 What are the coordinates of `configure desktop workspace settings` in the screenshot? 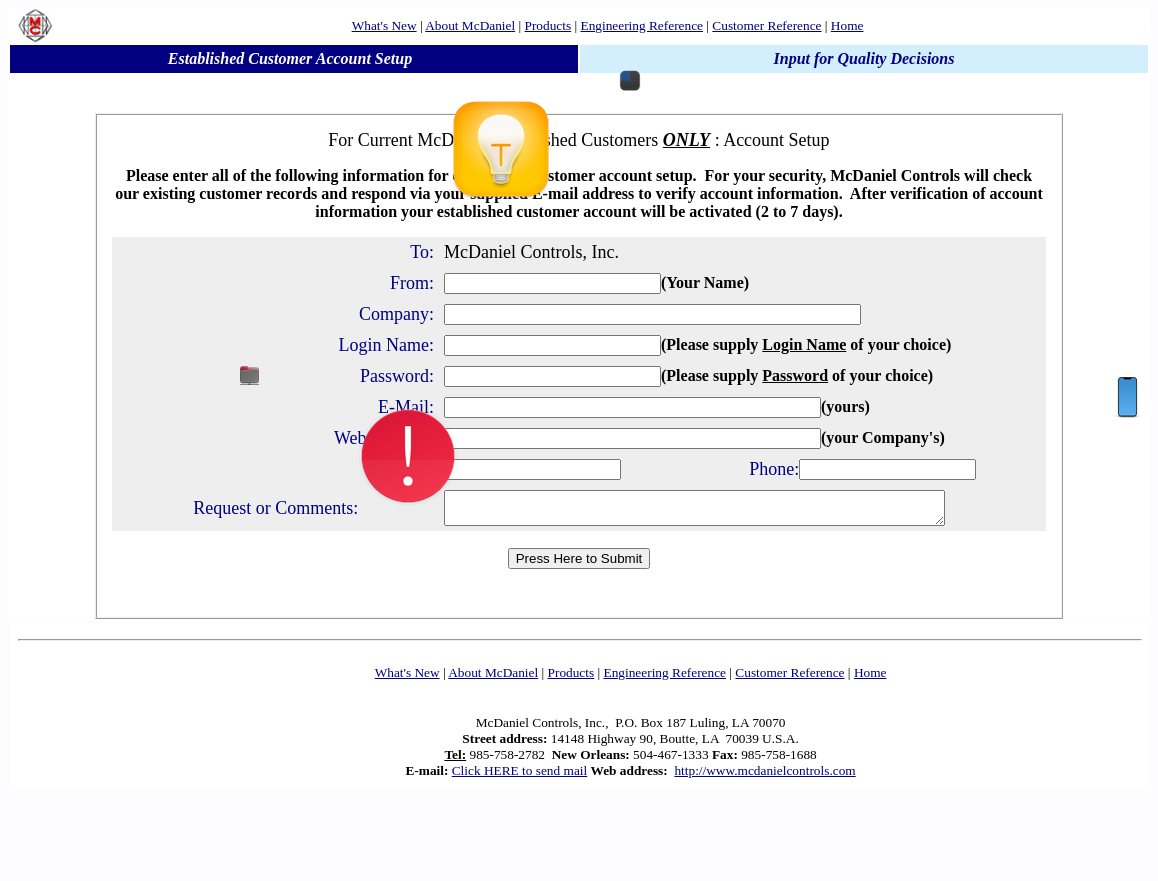 It's located at (630, 81).